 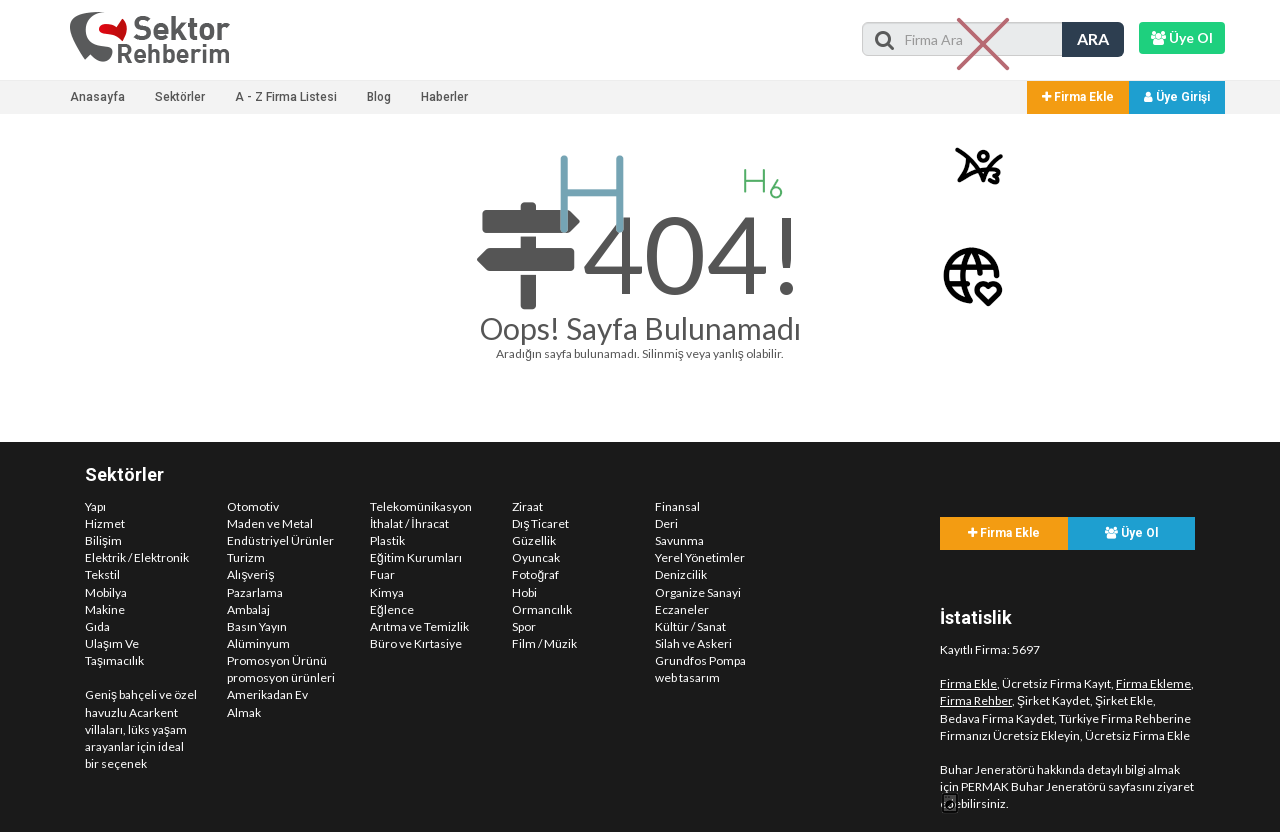 What do you see at coordinates (761, 183) in the screenshot?
I see `format text as heading level 6` at bounding box center [761, 183].